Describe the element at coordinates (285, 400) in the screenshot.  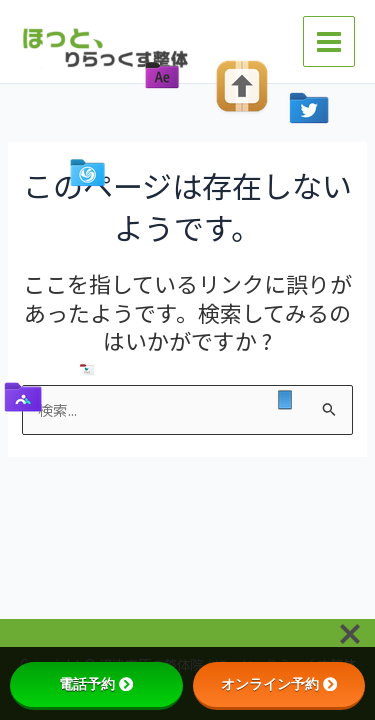
I see `iPad Pro device in connected devices list` at that location.